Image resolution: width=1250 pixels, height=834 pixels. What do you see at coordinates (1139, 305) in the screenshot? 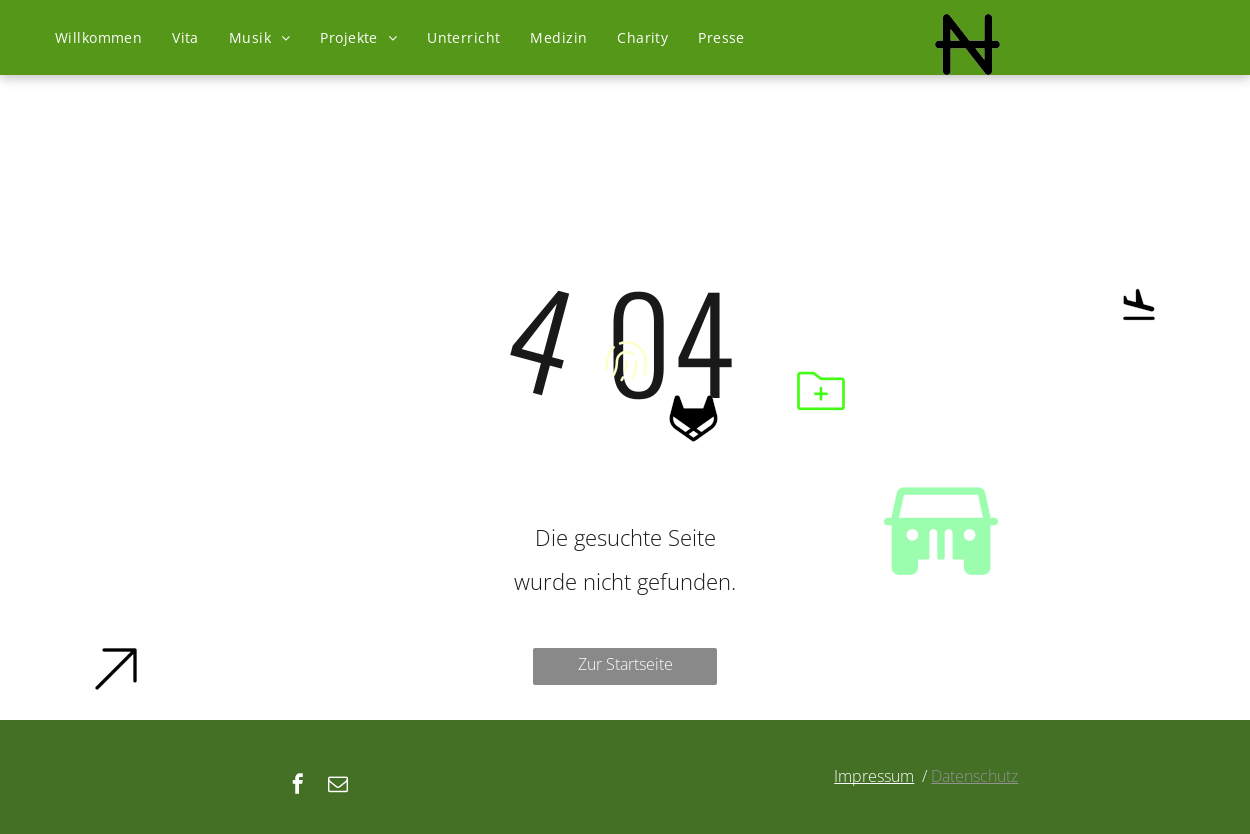
I see `indicates arriving flight status` at bounding box center [1139, 305].